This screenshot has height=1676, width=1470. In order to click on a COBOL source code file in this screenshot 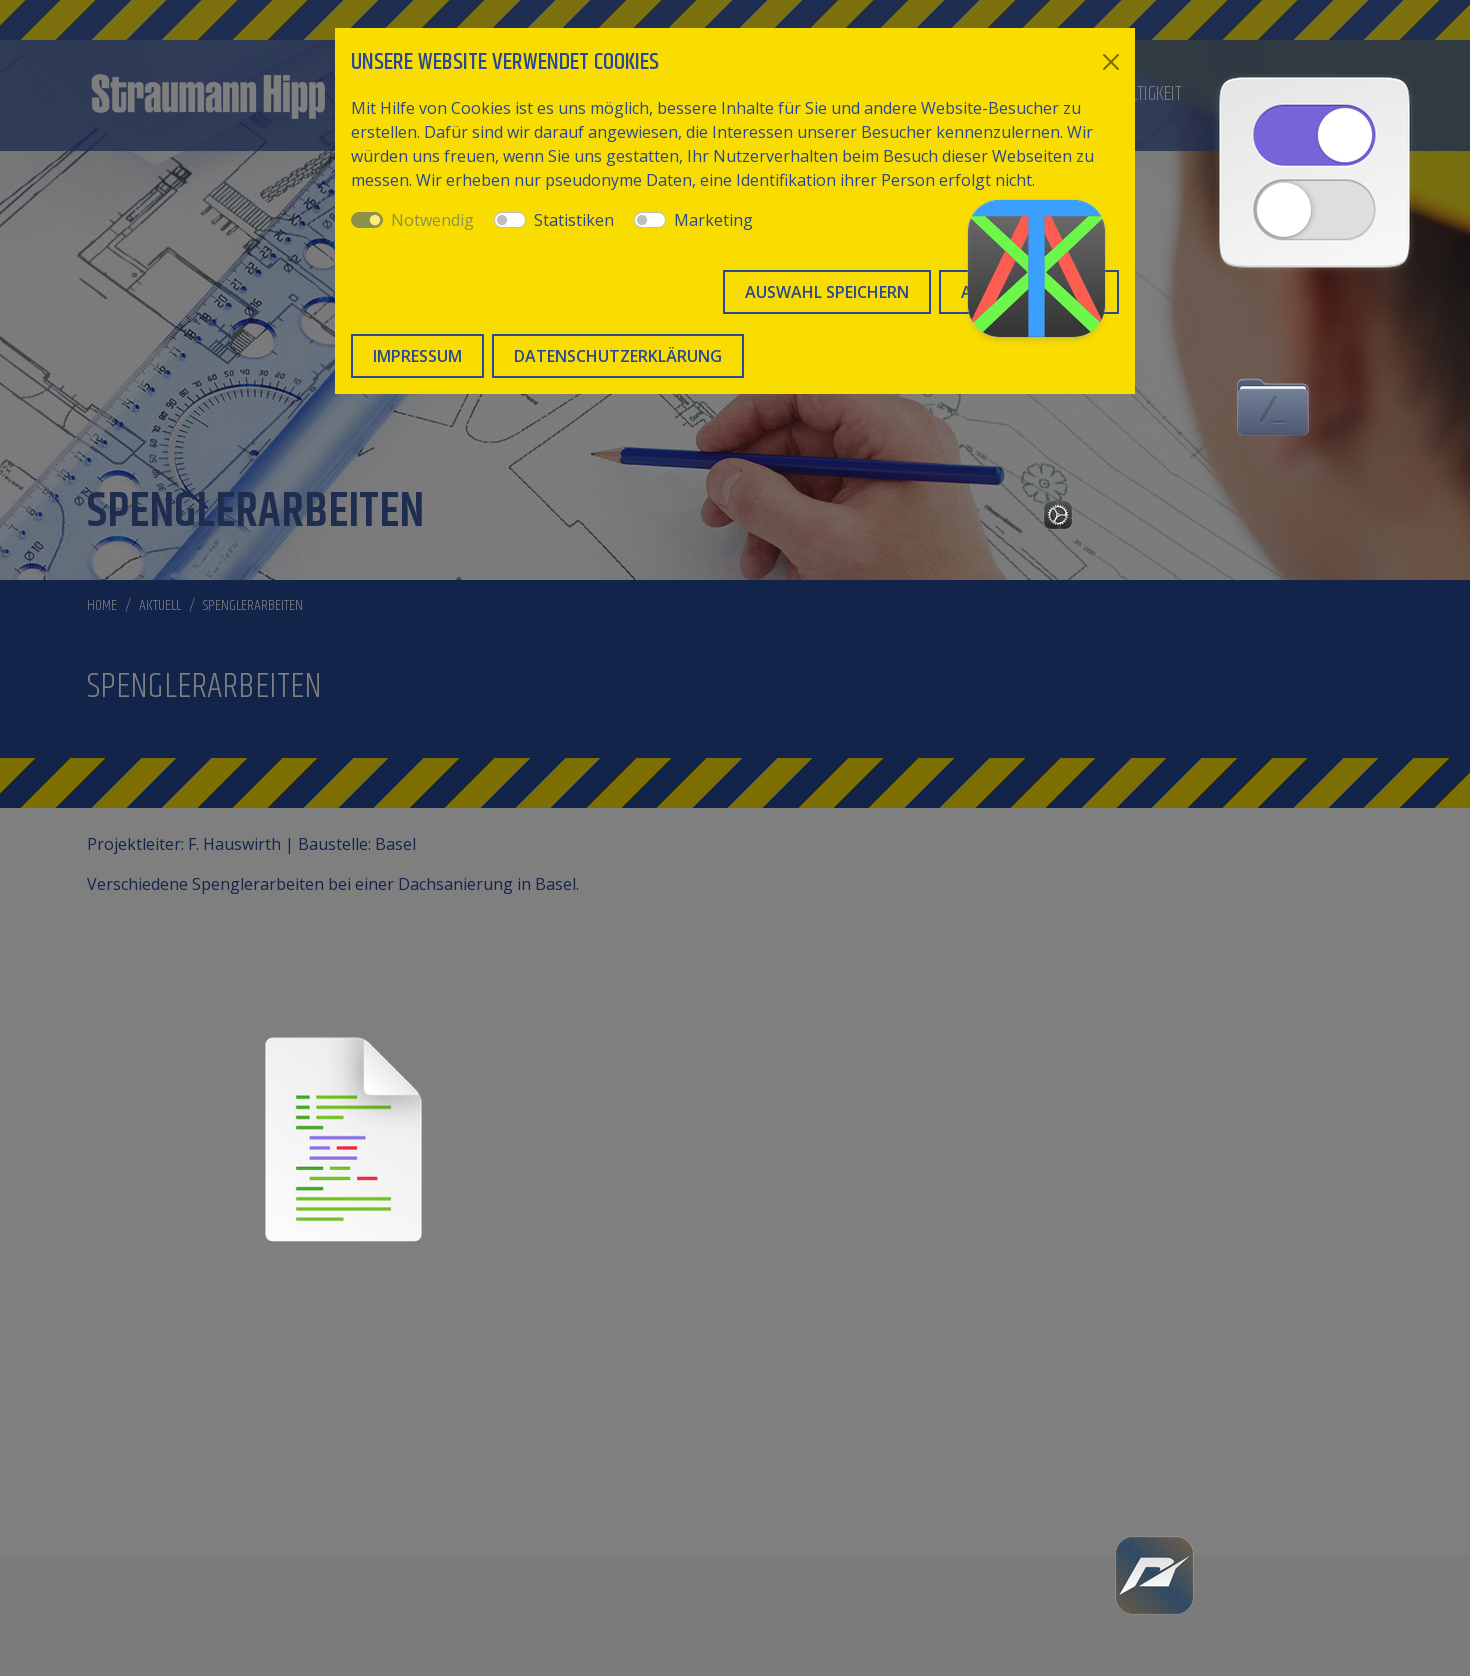, I will do `click(343, 1143)`.